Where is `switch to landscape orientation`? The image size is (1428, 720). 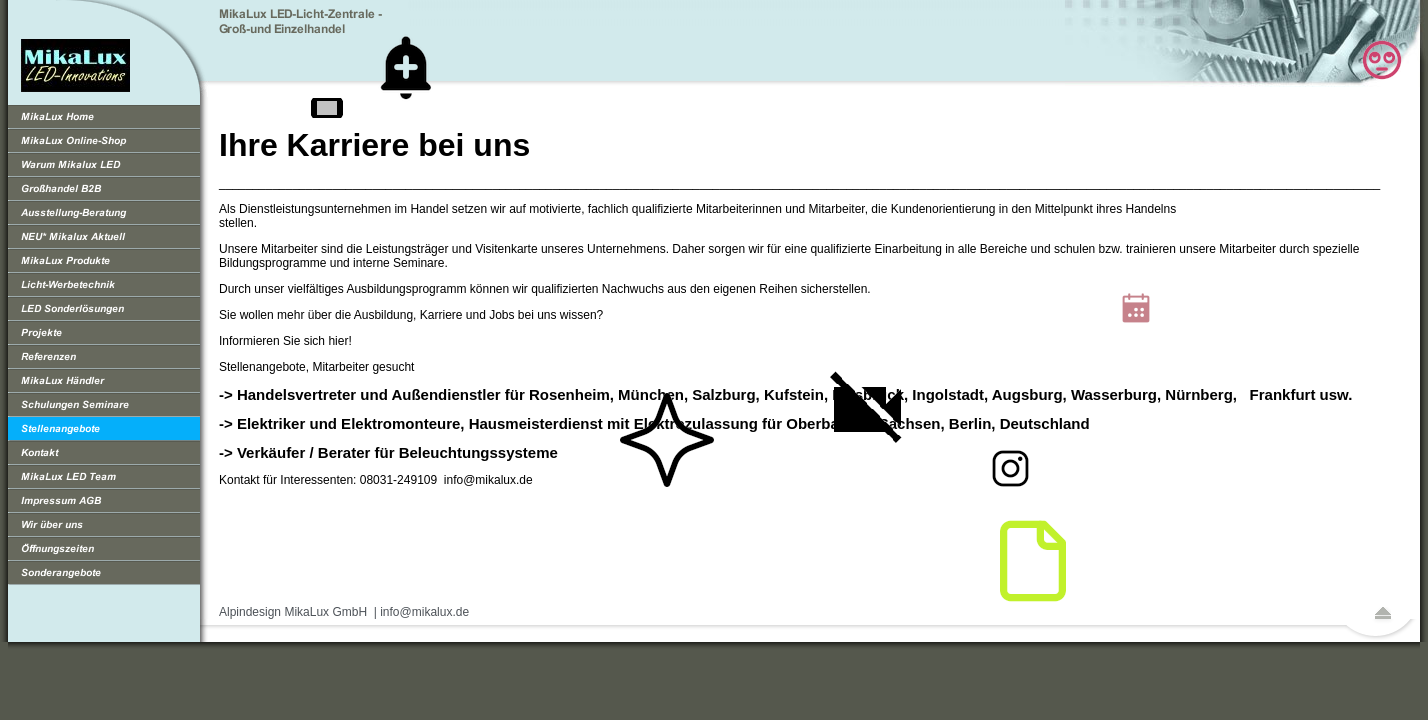
switch to landscape orientation is located at coordinates (327, 108).